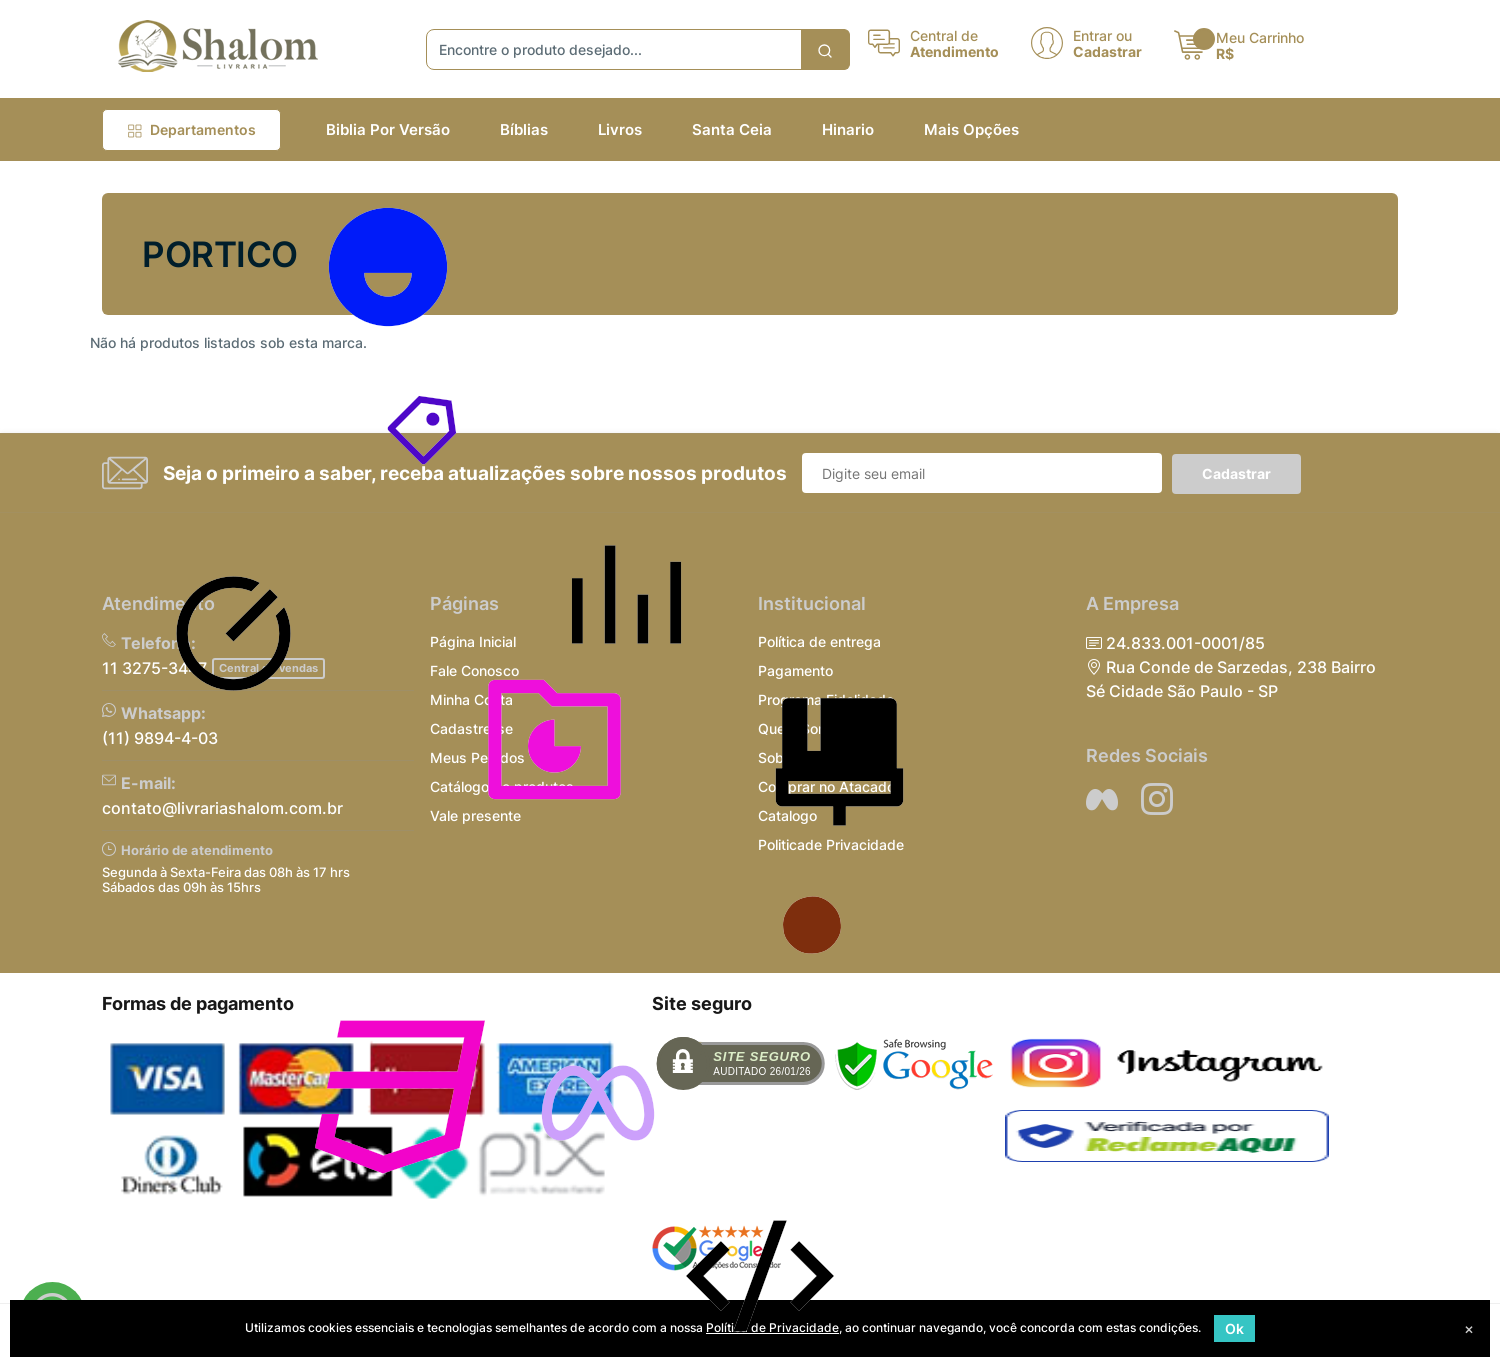  What do you see at coordinates (812, 925) in the screenshot?
I see `open the Headspace meditation app` at bounding box center [812, 925].